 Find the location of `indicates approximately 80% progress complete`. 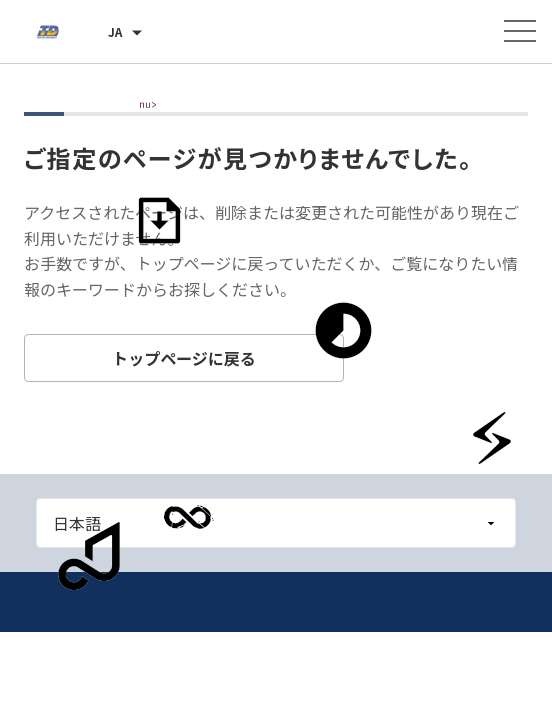

indicates approximately 80% progress complete is located at coordinates (343, 330).